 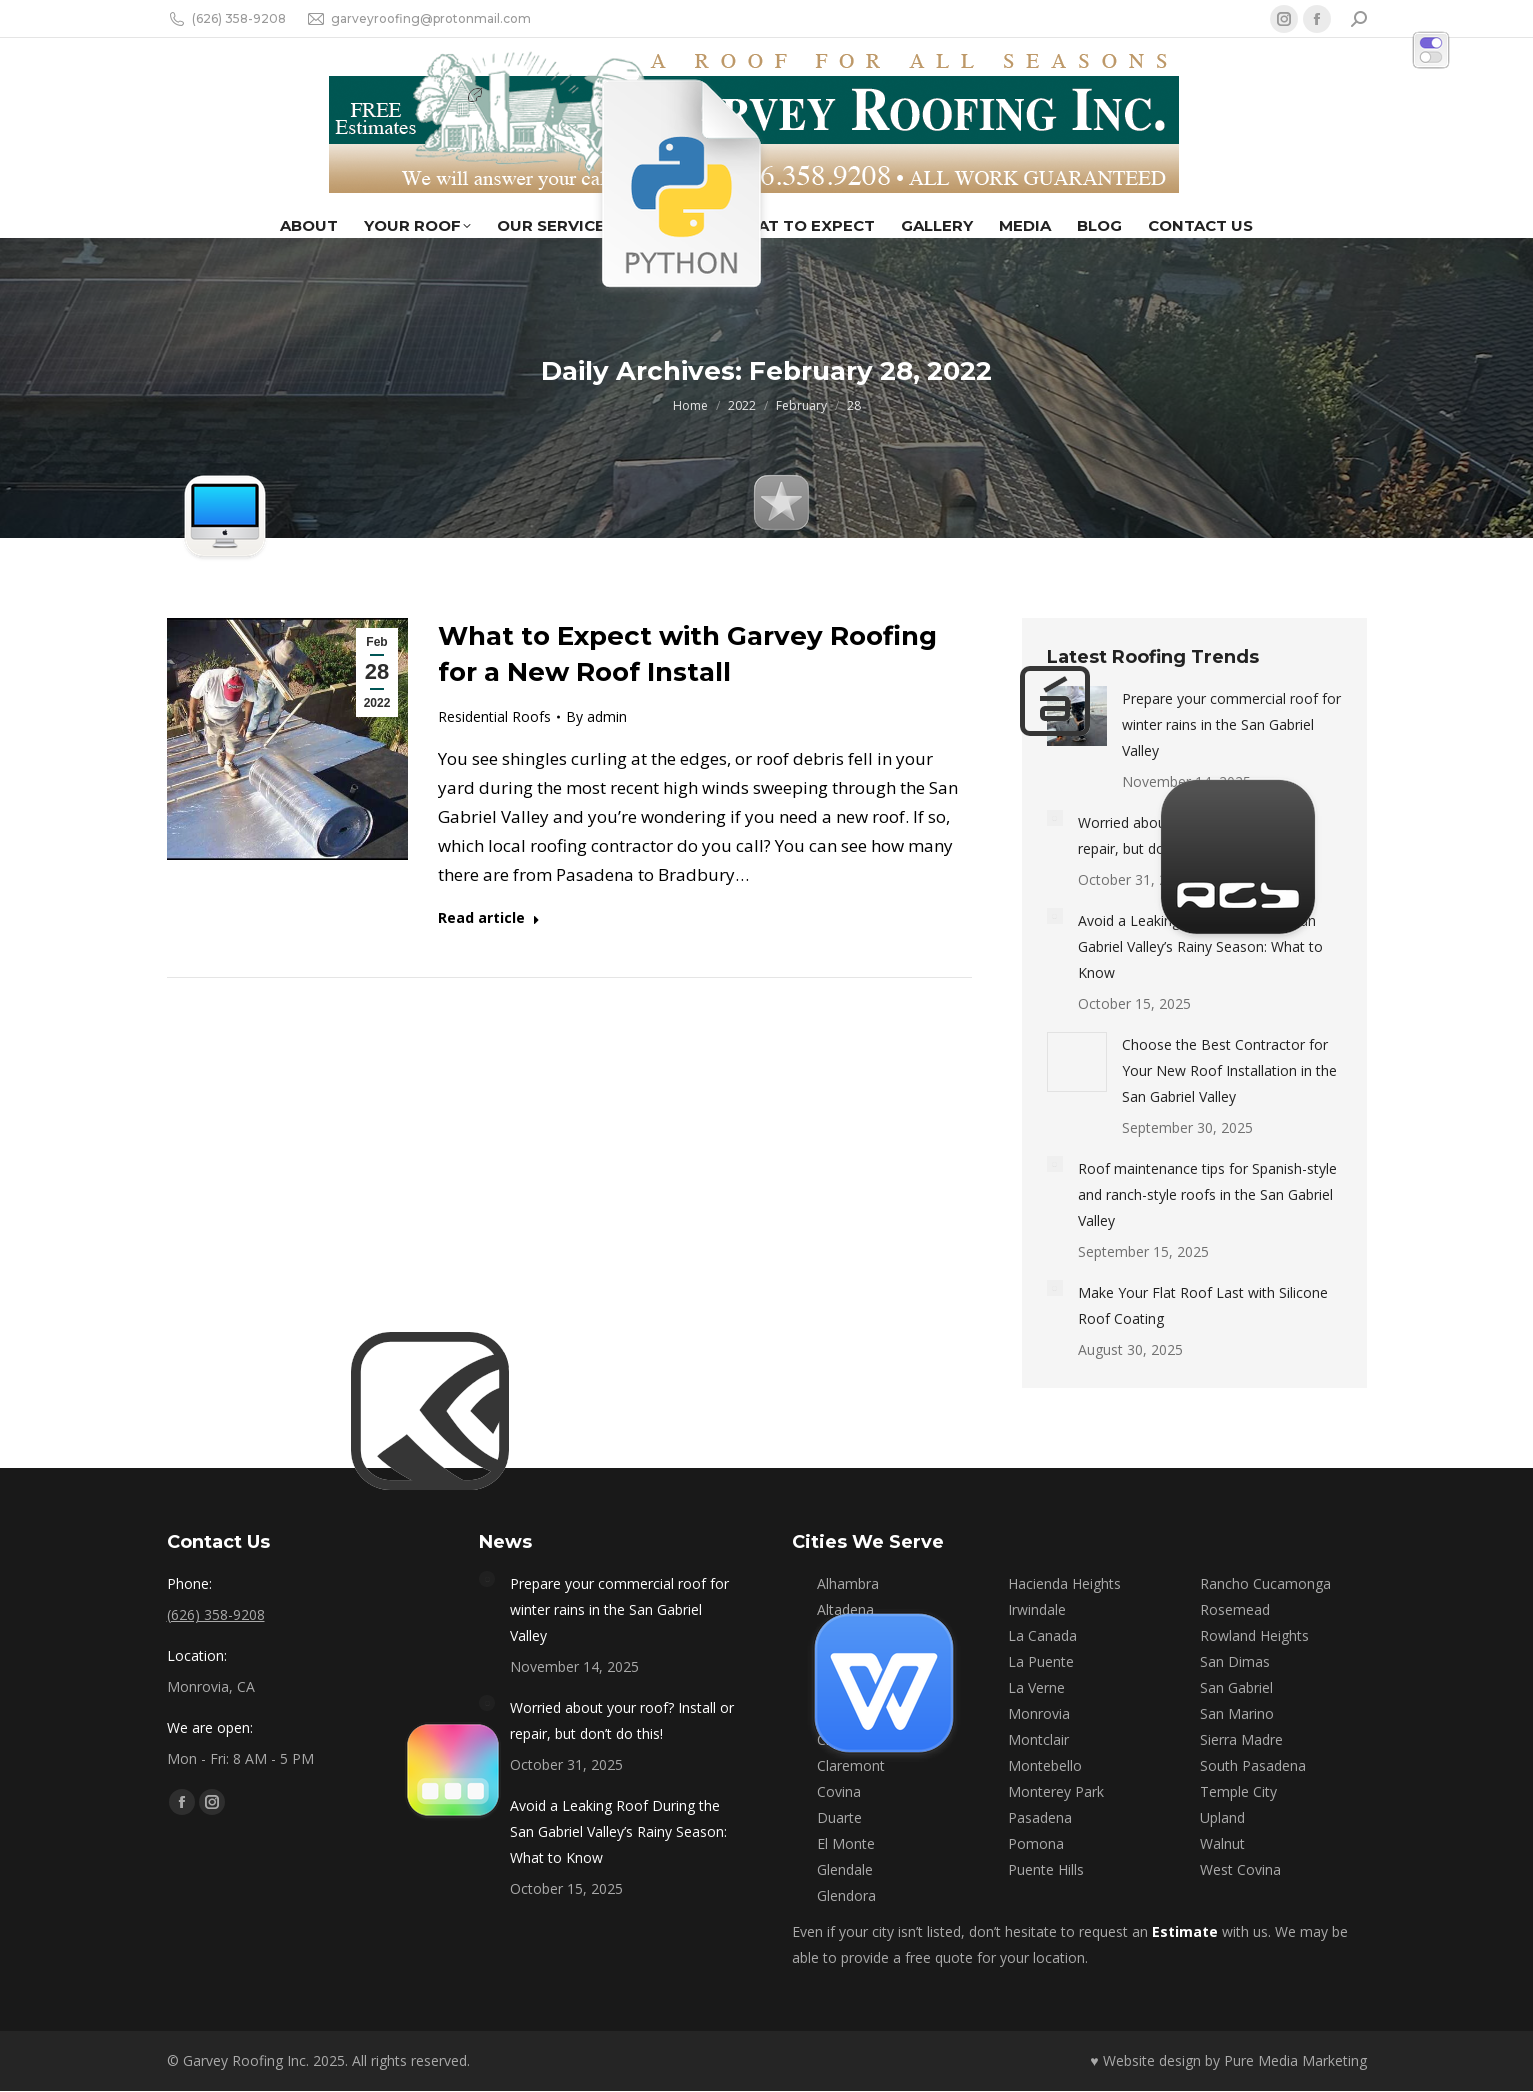 I want to click on a python source code file, so click(x=681, y=187).